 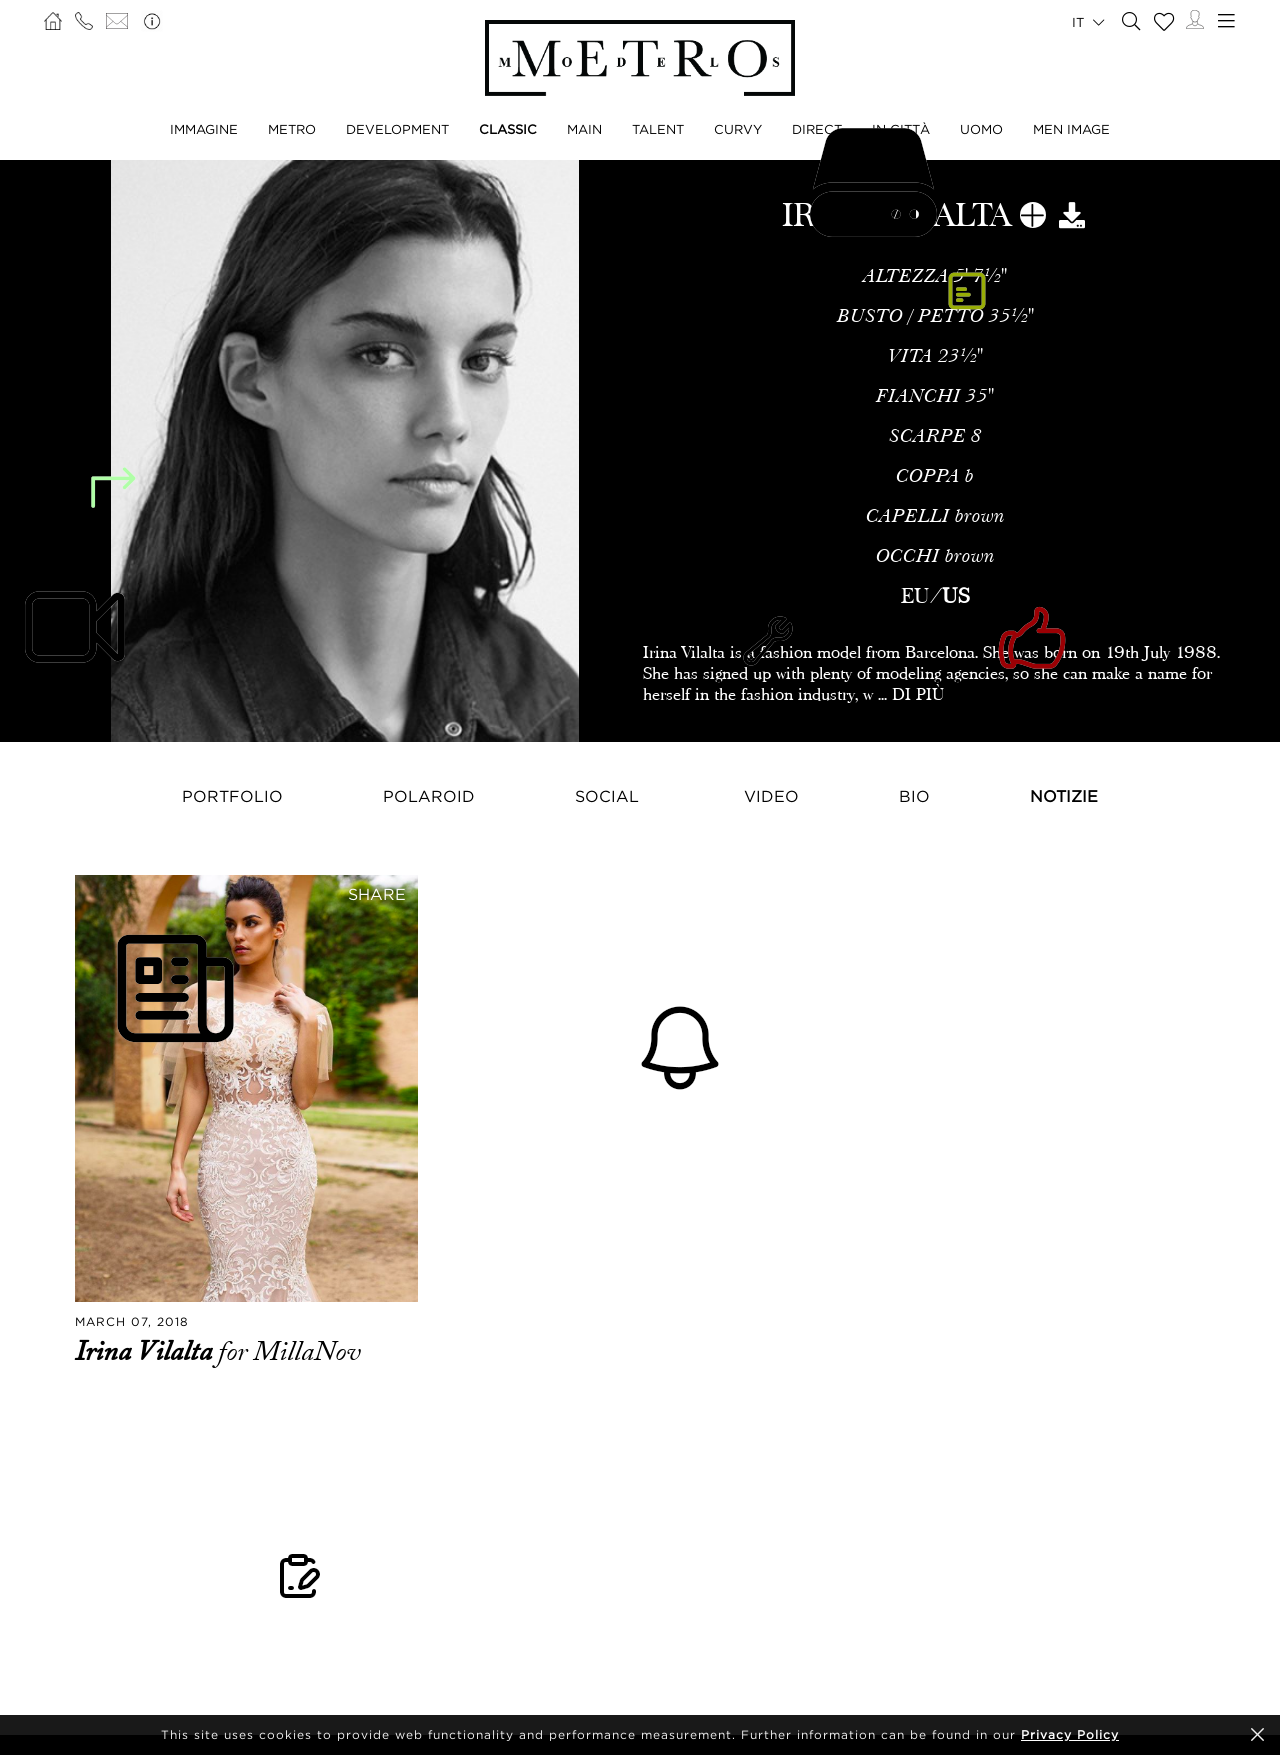 What do you see at coordinates (1032, 641) in the screenshot?
I see `like or upvote content` at bounding box center [1032, 641].